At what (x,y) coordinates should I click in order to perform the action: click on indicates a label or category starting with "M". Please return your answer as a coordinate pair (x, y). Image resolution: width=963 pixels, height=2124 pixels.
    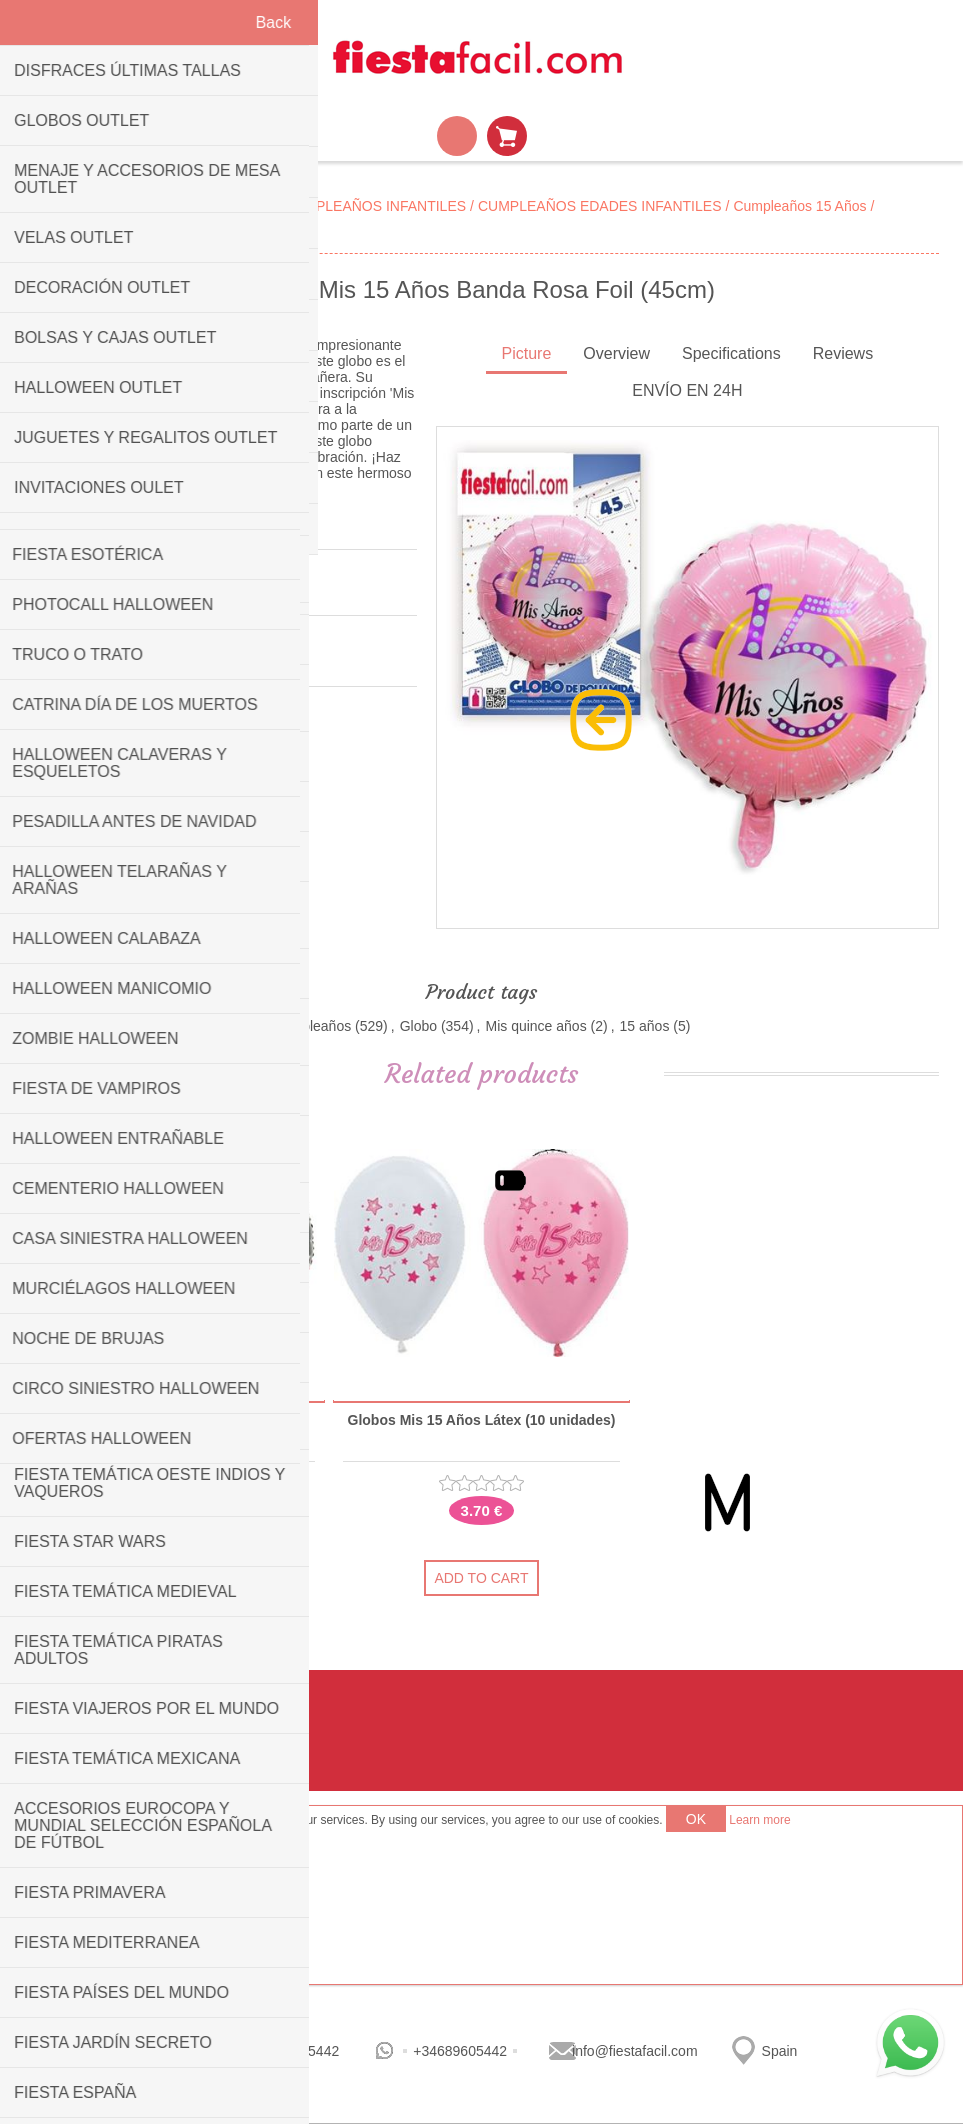
    Looking at the image, I should click on (727, 1502).